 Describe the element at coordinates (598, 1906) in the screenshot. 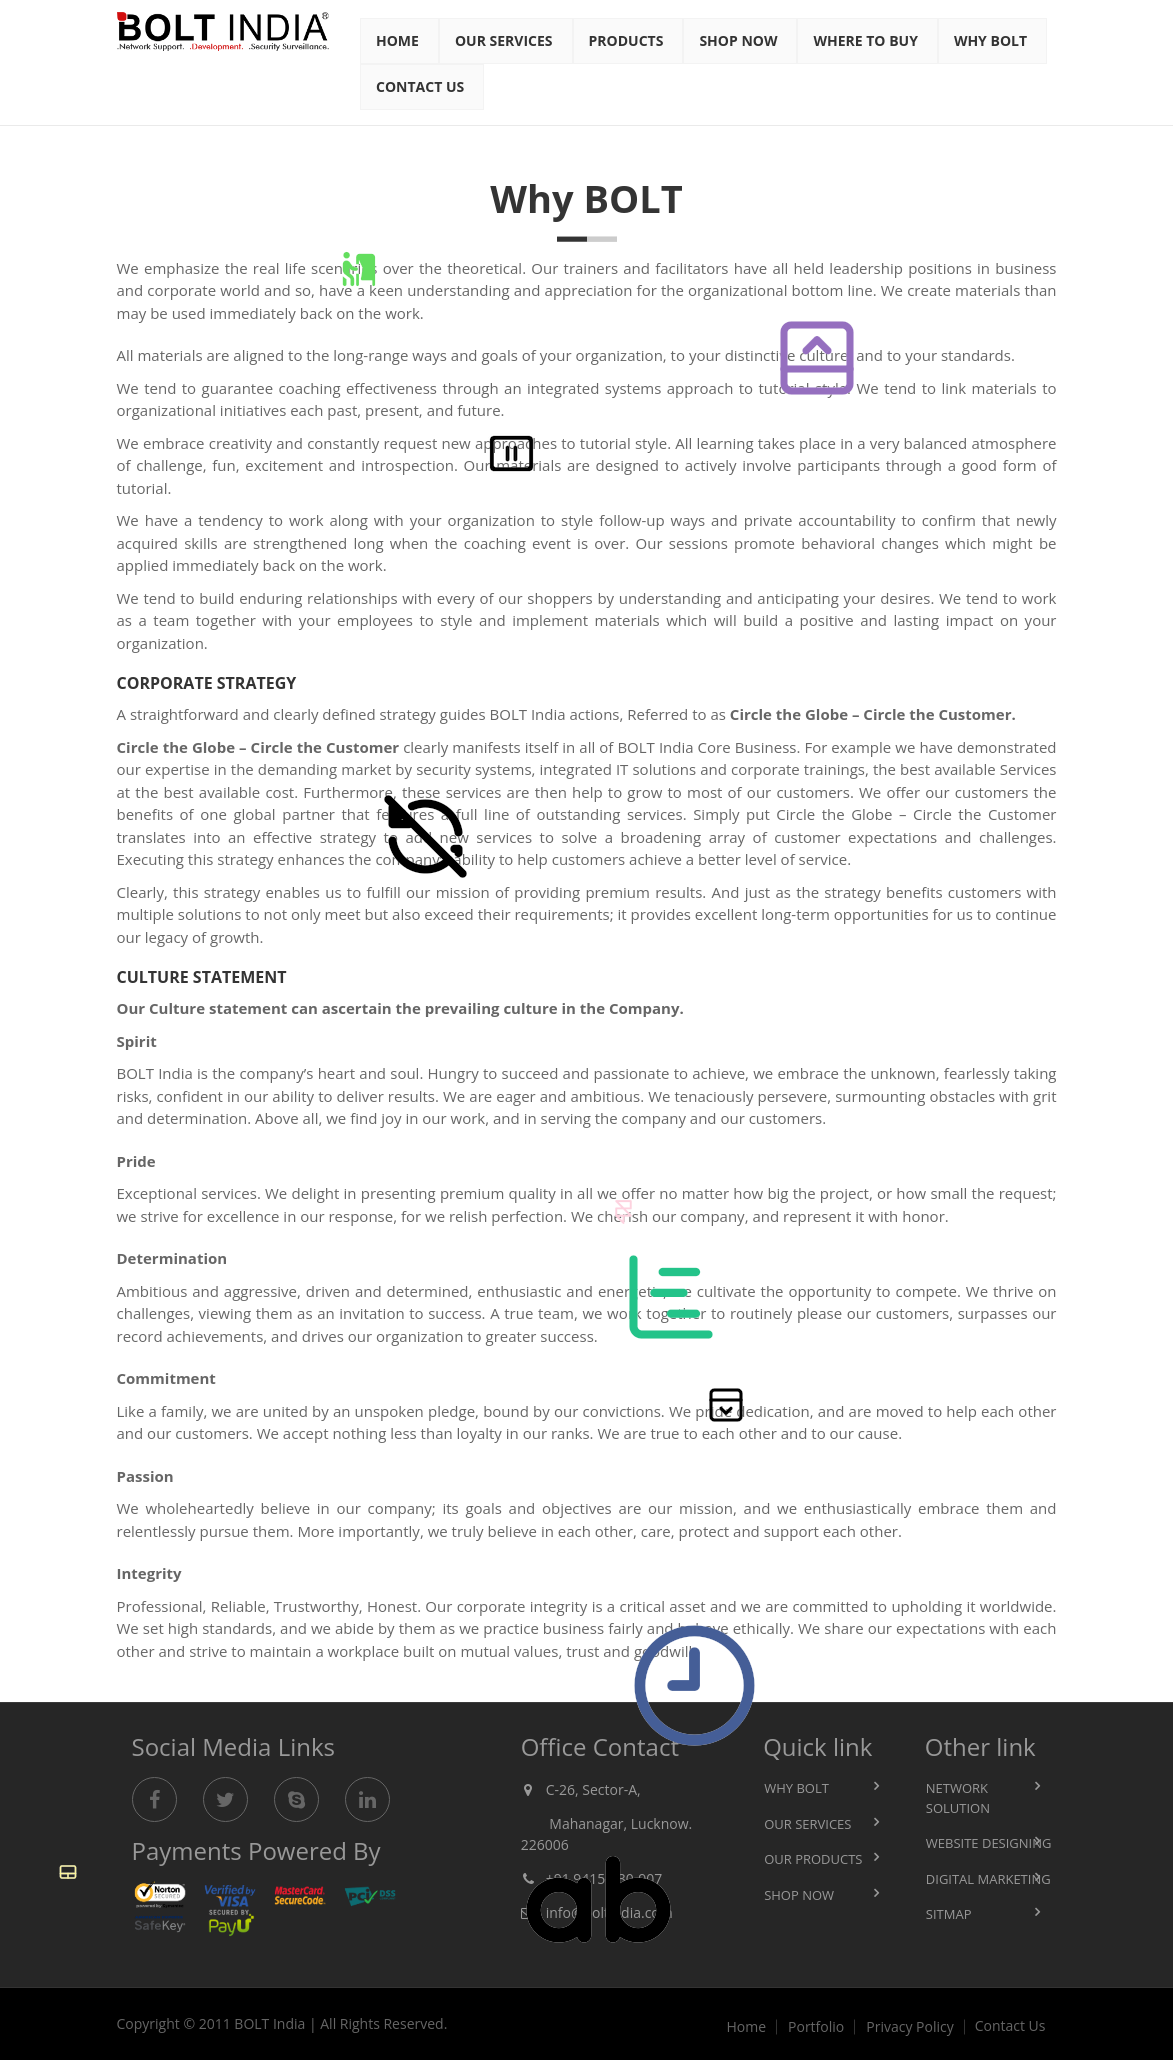

I see `convert text to lowercase` at that location.